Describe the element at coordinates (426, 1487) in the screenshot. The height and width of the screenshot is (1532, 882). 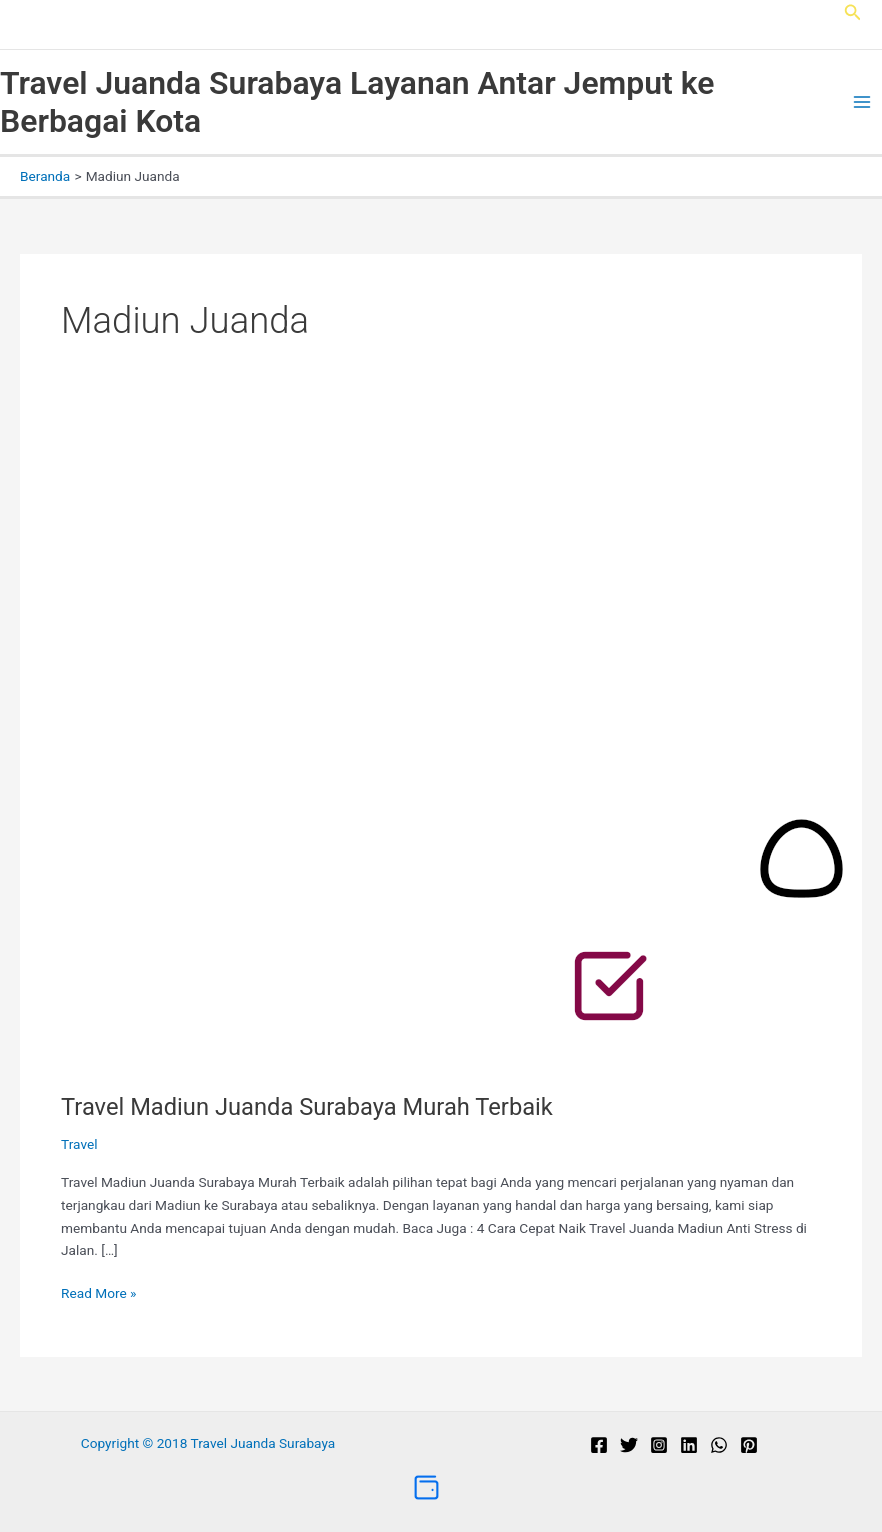
I see `access your wallet or payment methods` at that location.